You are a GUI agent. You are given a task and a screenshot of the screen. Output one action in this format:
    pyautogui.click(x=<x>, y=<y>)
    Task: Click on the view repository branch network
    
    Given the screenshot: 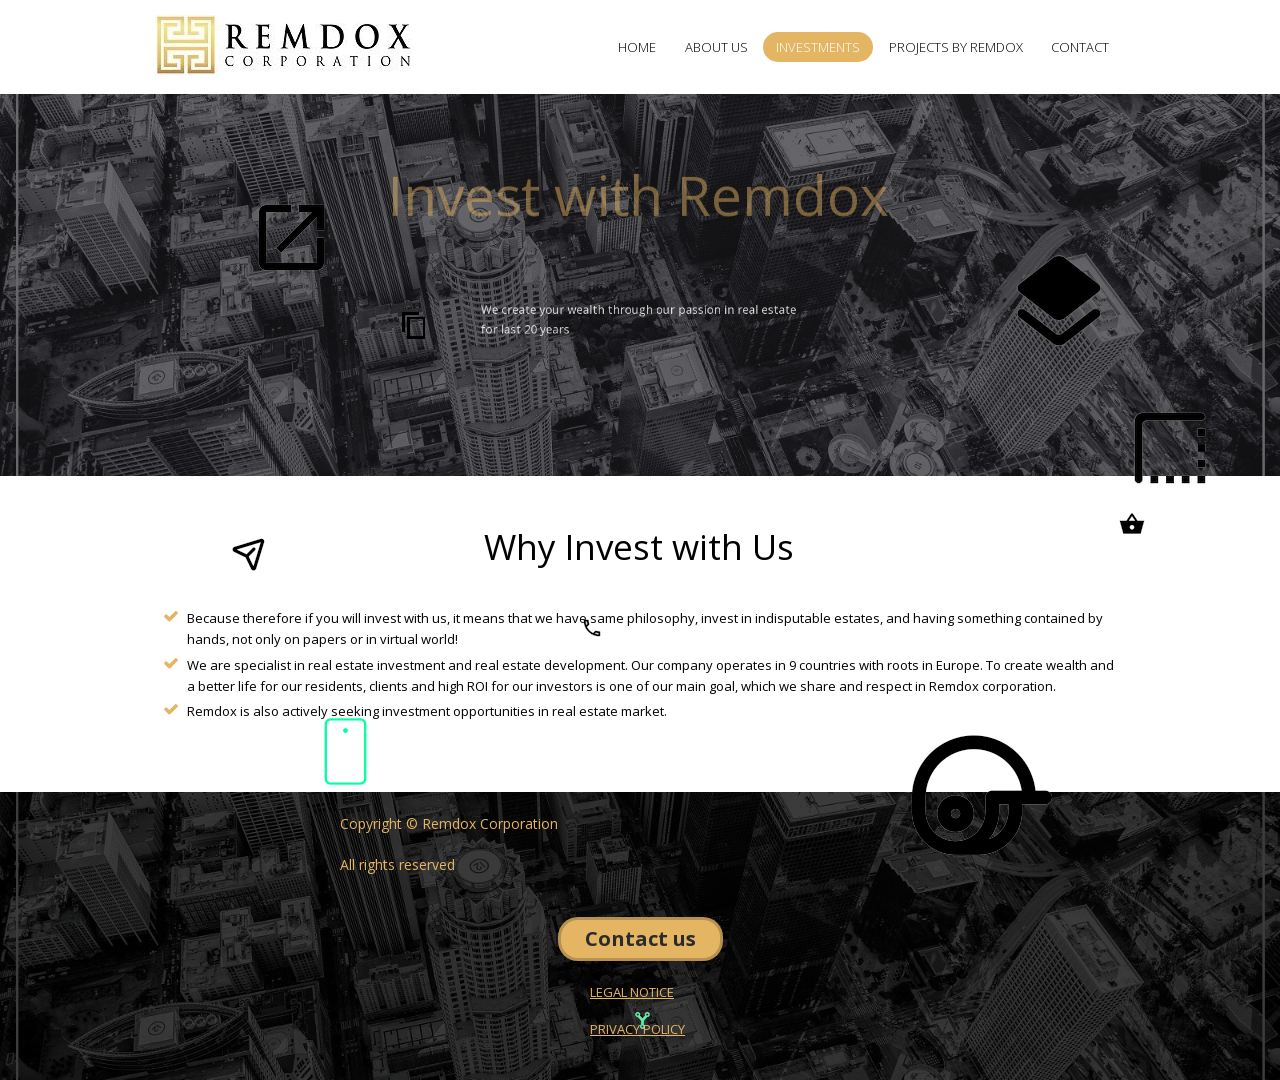 What is the action you would take?
    pyautogui.click(x=642, y=1020)
    